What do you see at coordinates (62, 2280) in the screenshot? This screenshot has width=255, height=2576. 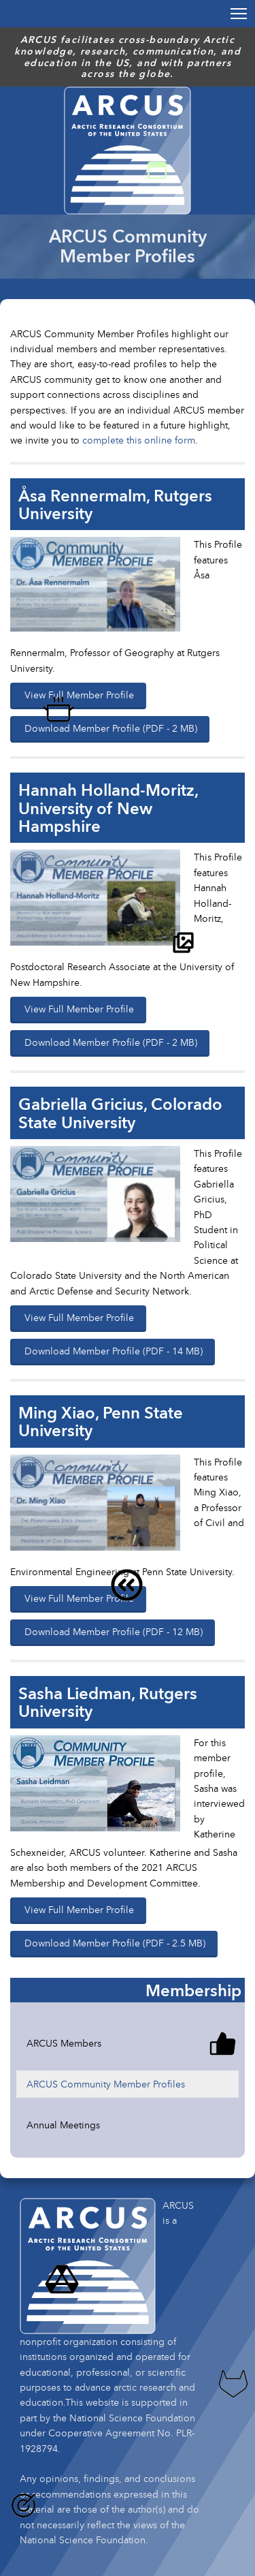 I see `open google drive` at bounding box center [62, 2280].